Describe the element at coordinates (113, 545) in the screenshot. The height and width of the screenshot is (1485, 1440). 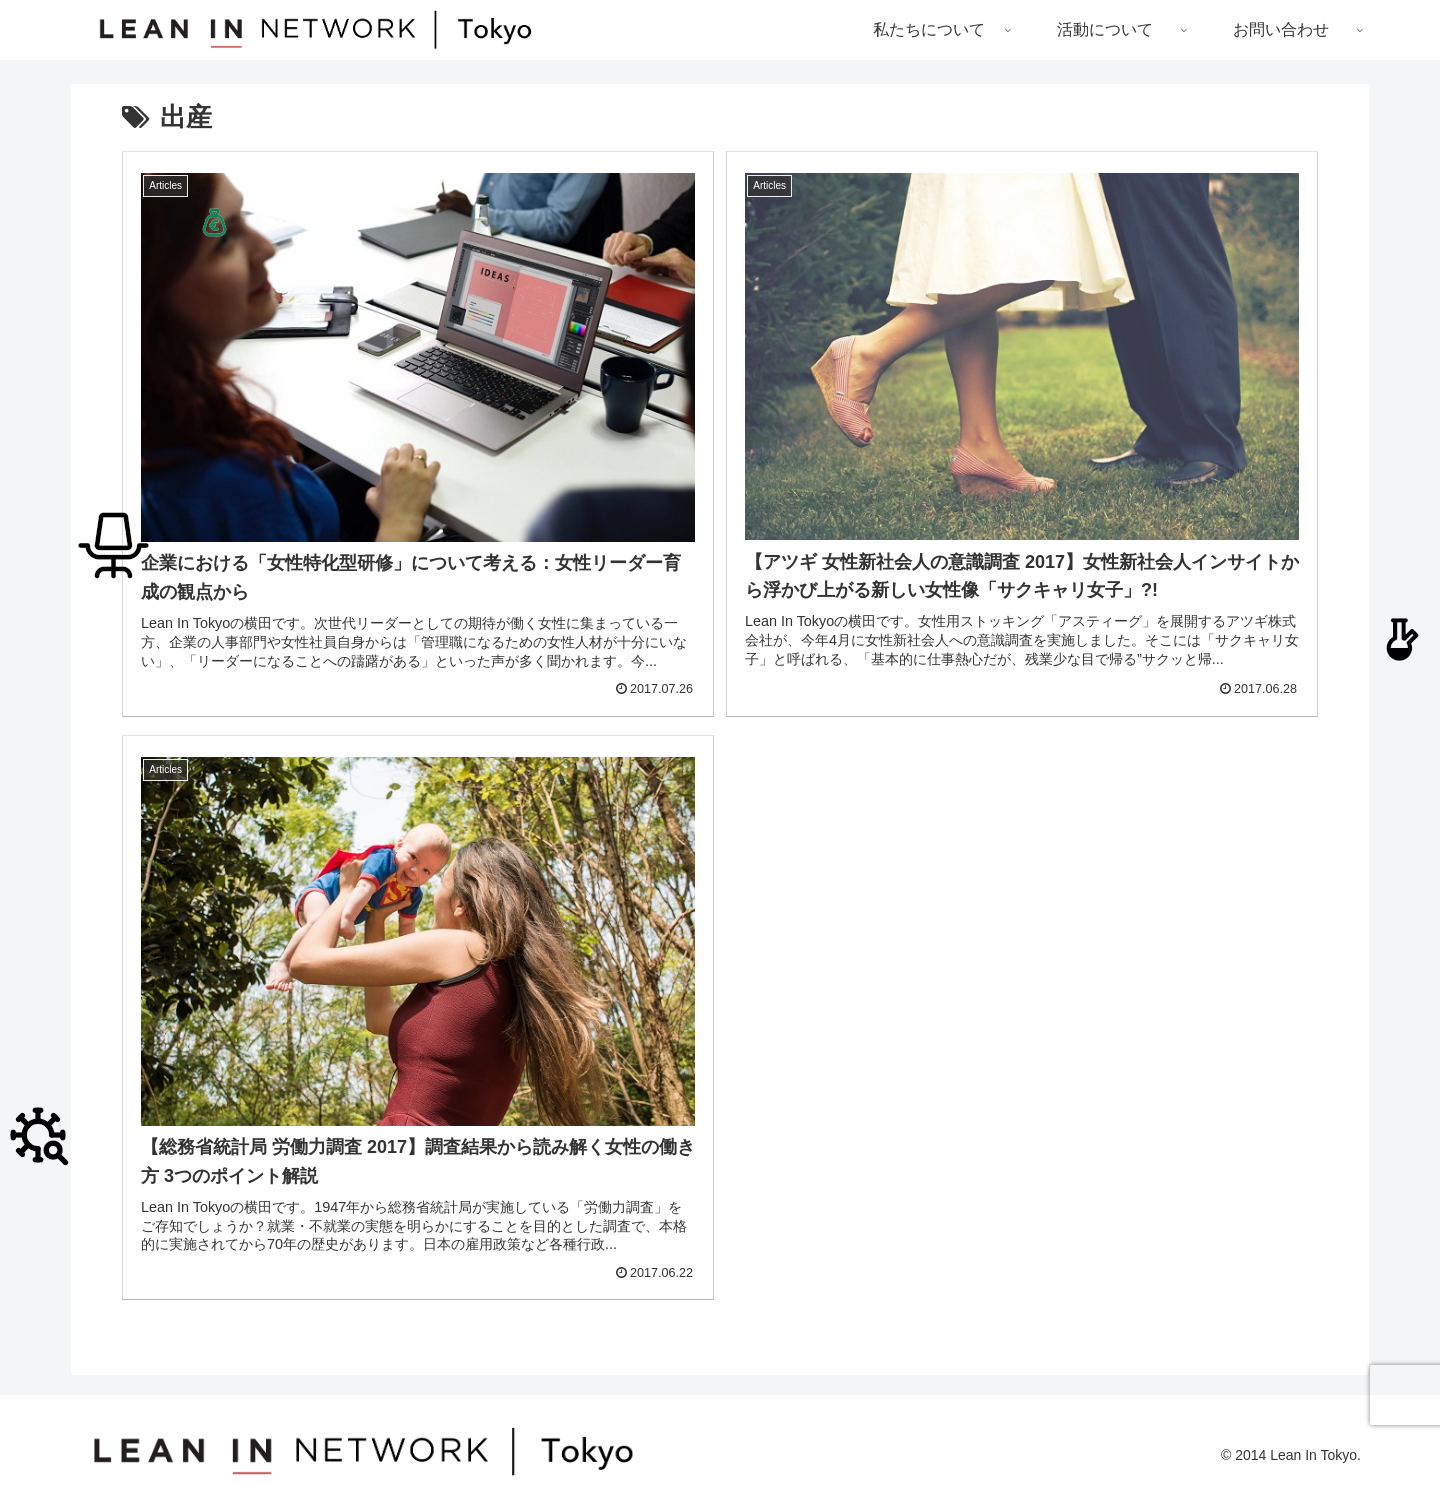
I see `access workspace or office settings` at that location.